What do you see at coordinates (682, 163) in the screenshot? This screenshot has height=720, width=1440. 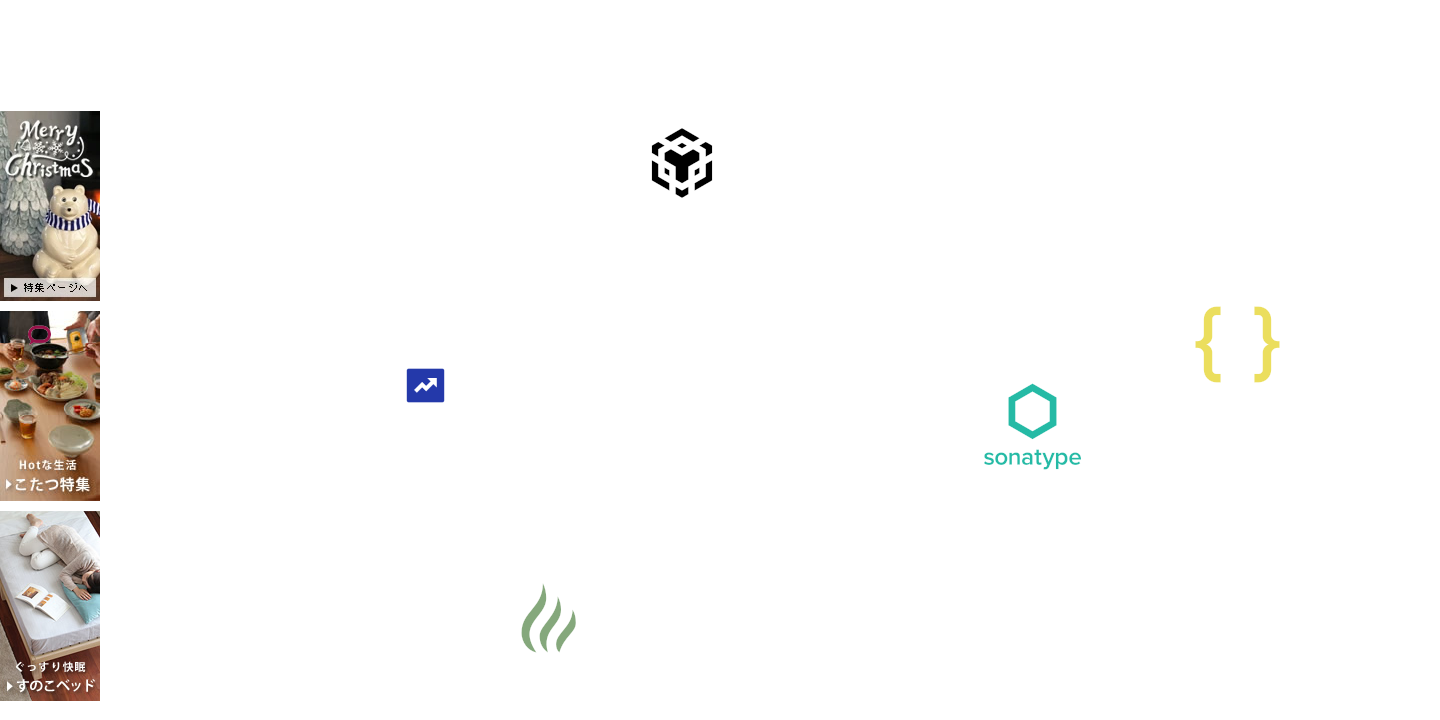 I see `binance coin (bnb) cryptocurrency logo` at bounding box center [682, 163].